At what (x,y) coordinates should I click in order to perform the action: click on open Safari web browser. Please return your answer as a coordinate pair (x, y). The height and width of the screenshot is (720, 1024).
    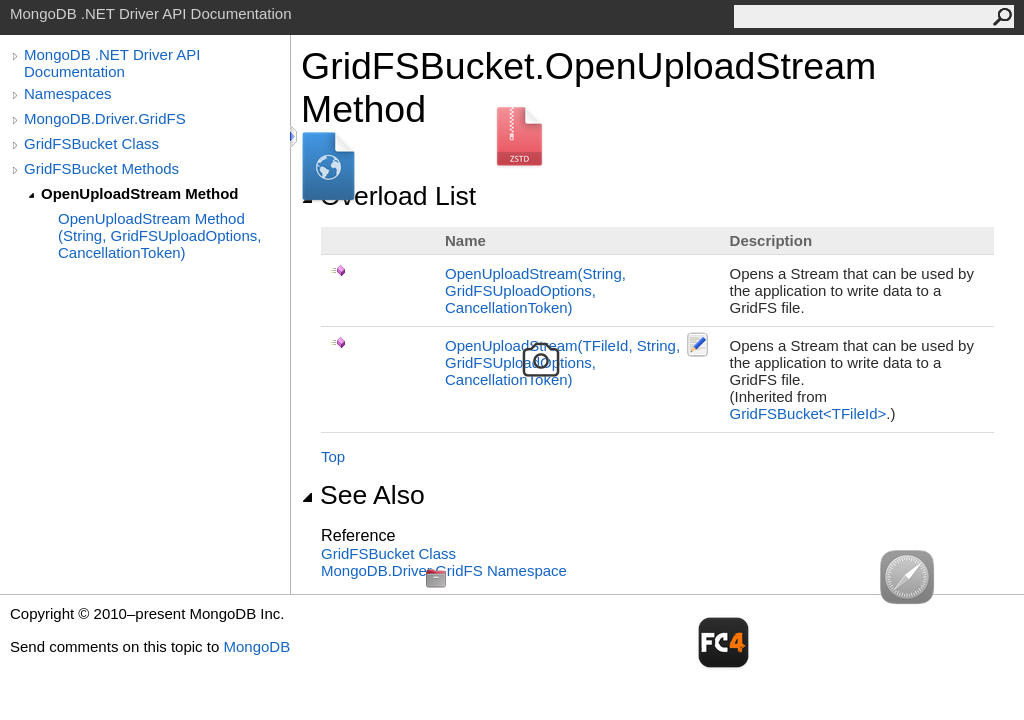
    Looking at the image, I should click on (907, 577).